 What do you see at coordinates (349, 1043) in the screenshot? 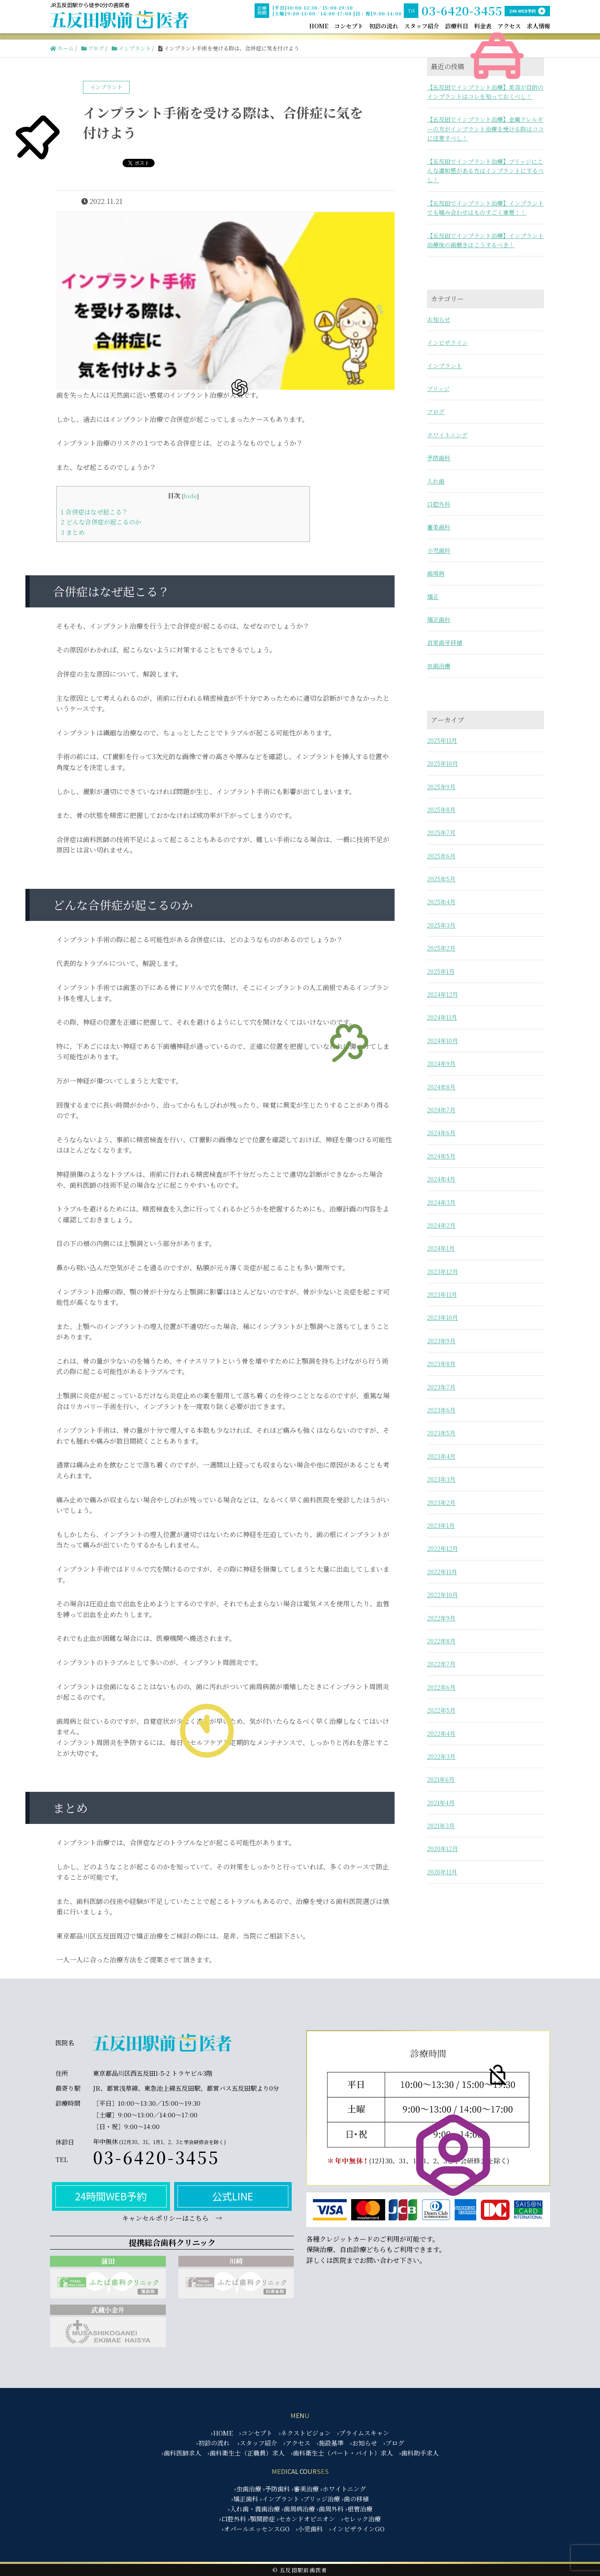
I see `indicates a michelin green star rating for sustainable restaurants` at bounding box center [349, 1043].